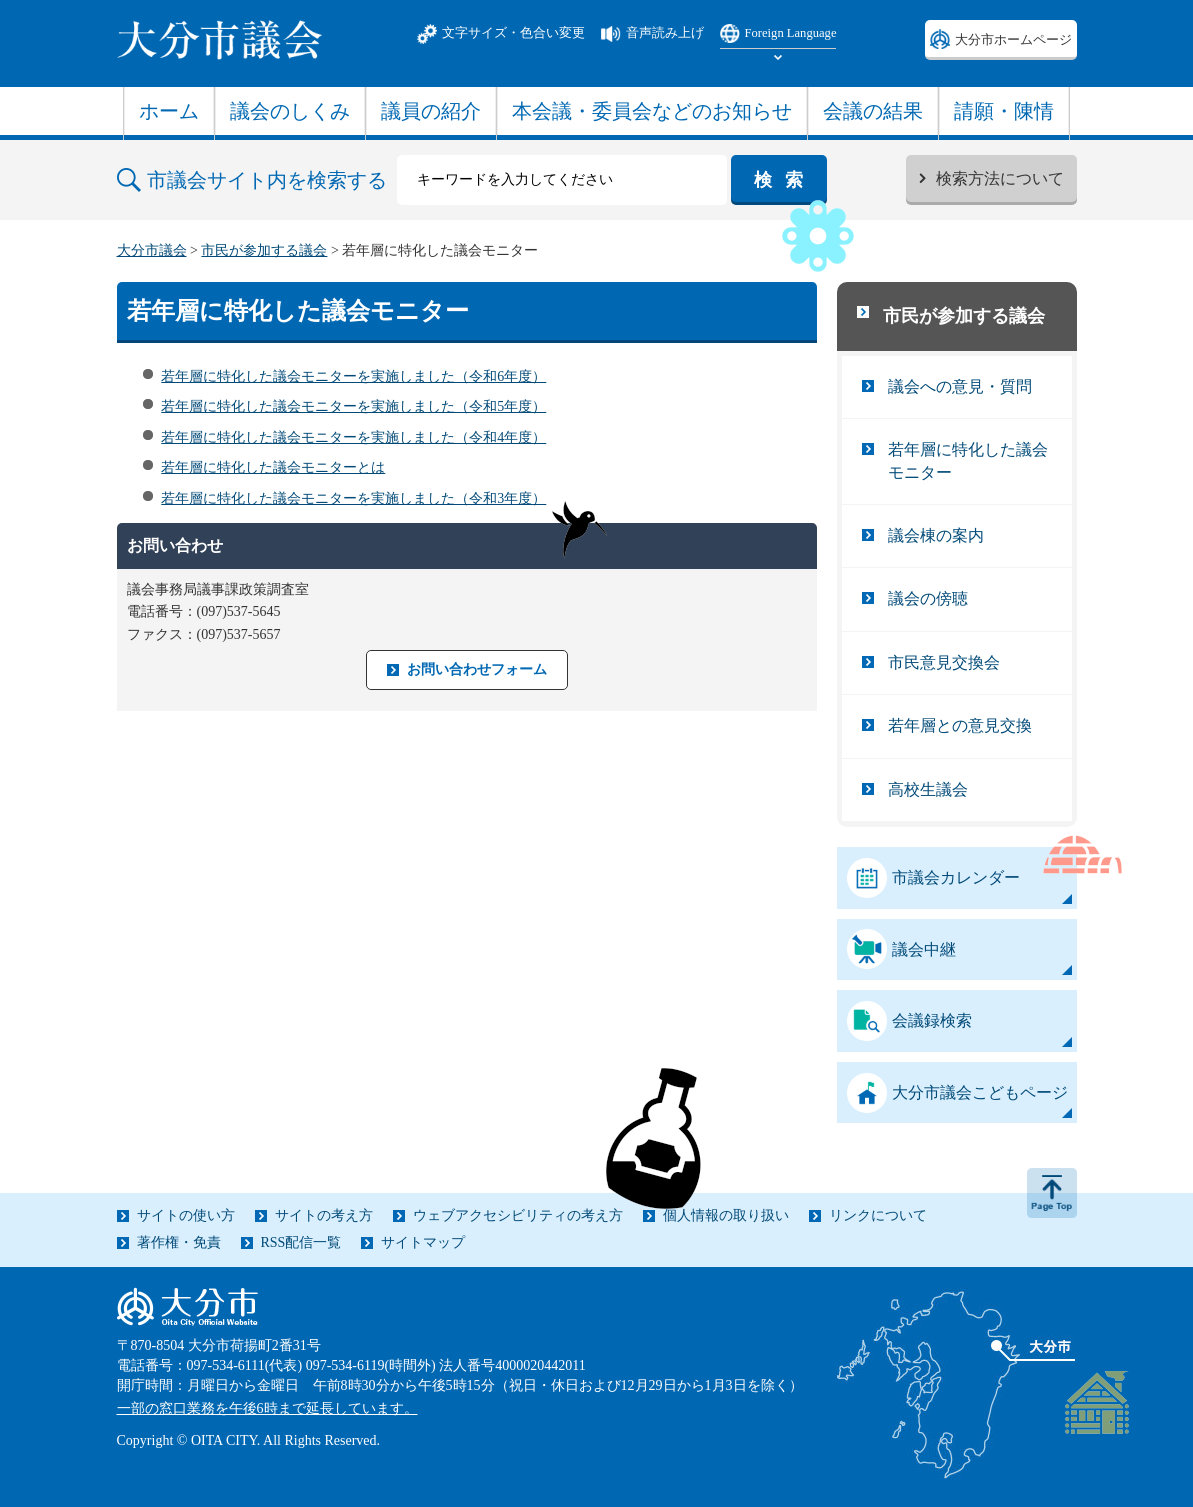 Image resolution: width=1193 pixels, height=1507 pixels. Describe the element at coordinates (1097, 1403) in the screenshot. I see `select a cabin or lodge accommodation` at that location.